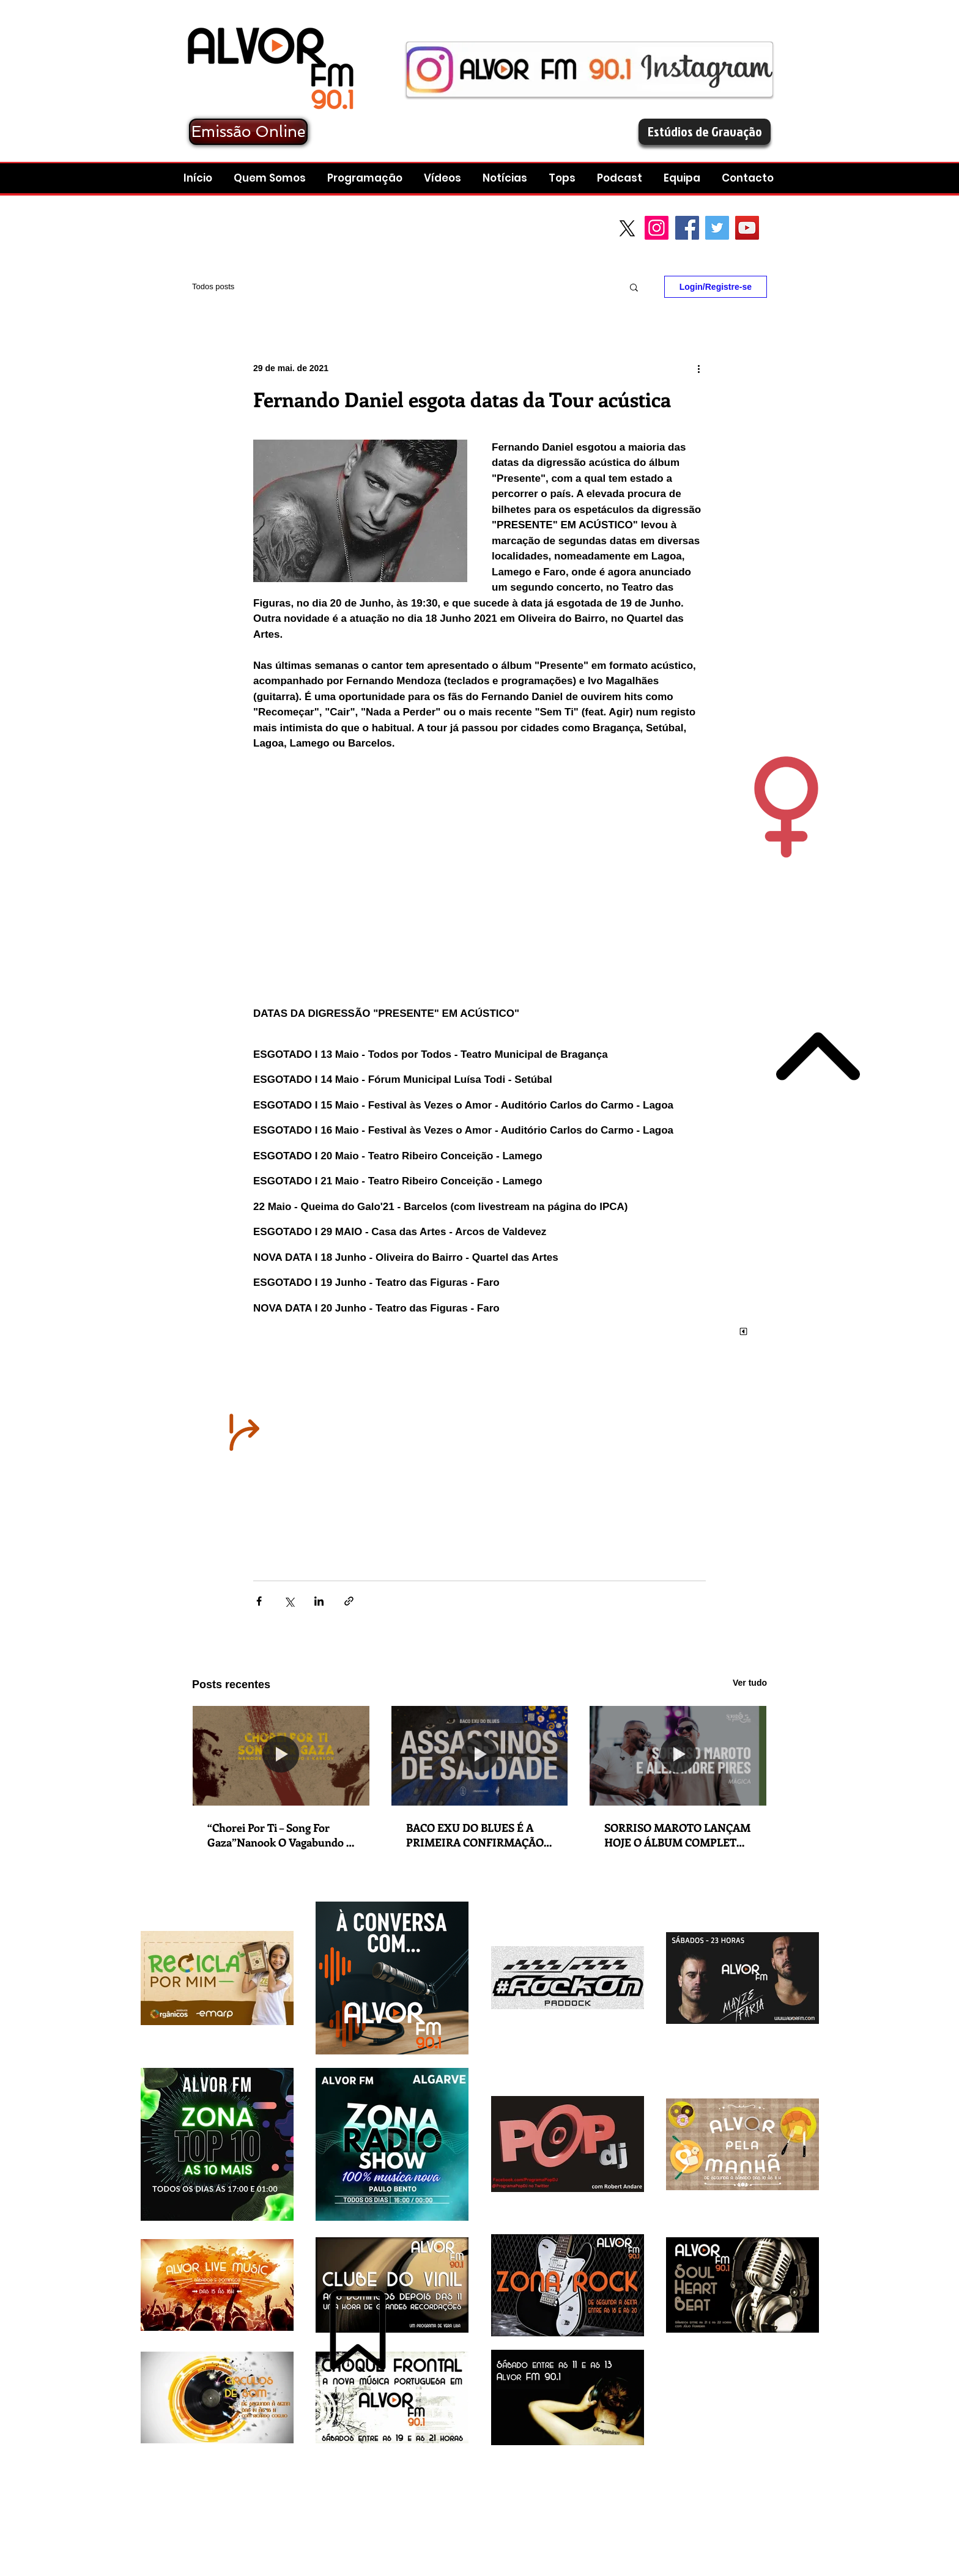 This screenshot has width=959, height=2576. What do you see at coordinates (358, 2330) in the screenshot?
I see `save this item for later` at bounding box center [358, 2330].